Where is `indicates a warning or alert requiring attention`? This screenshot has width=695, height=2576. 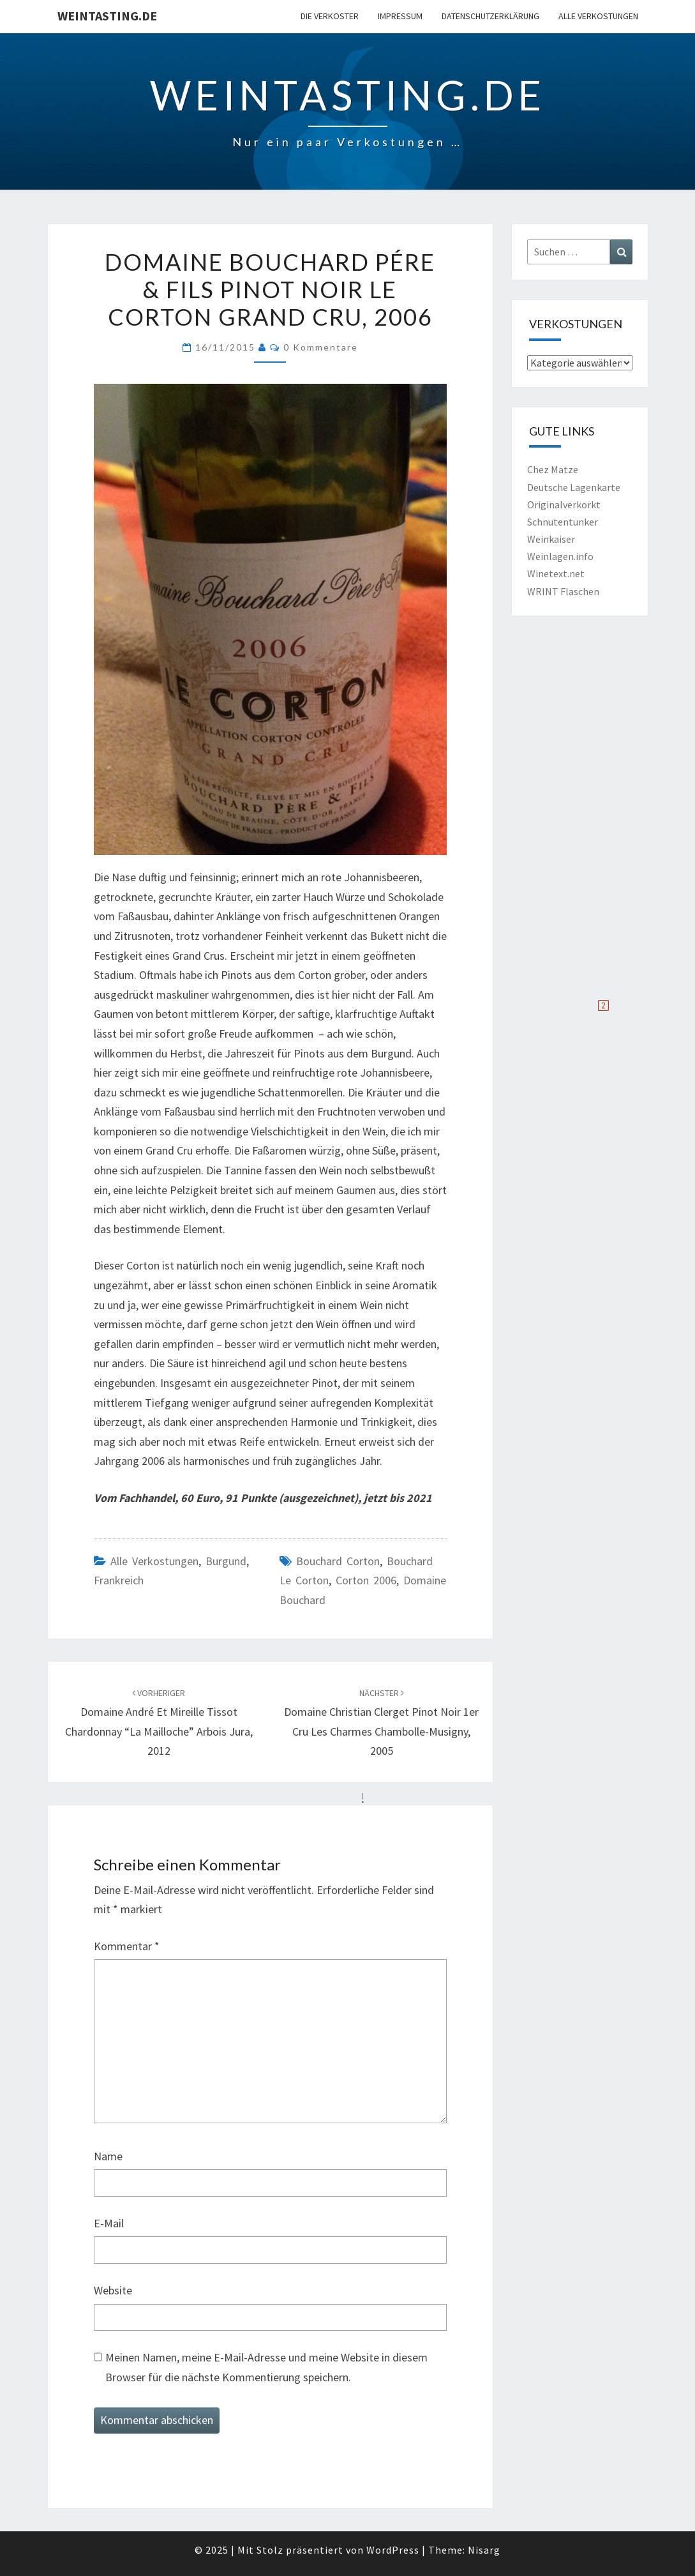
indicates a warning or alert requiring attention is located at coordinates (362, 1798).